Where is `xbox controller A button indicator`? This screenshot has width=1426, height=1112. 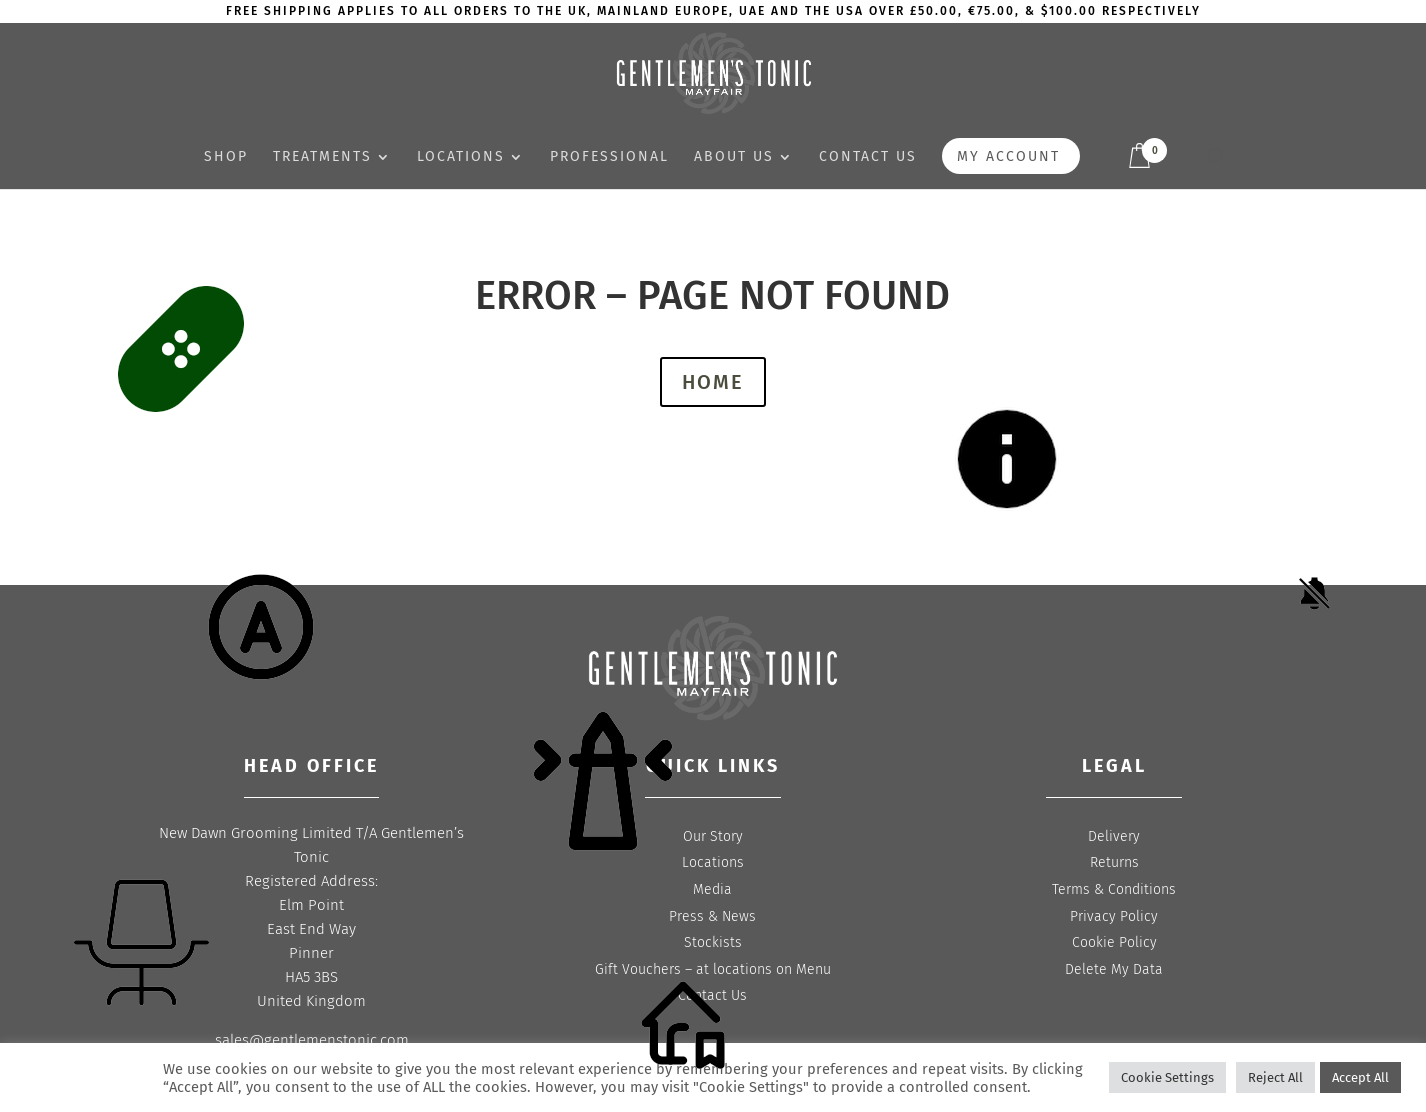 xbox controller A button indicator is located at coordinates (261, 627).